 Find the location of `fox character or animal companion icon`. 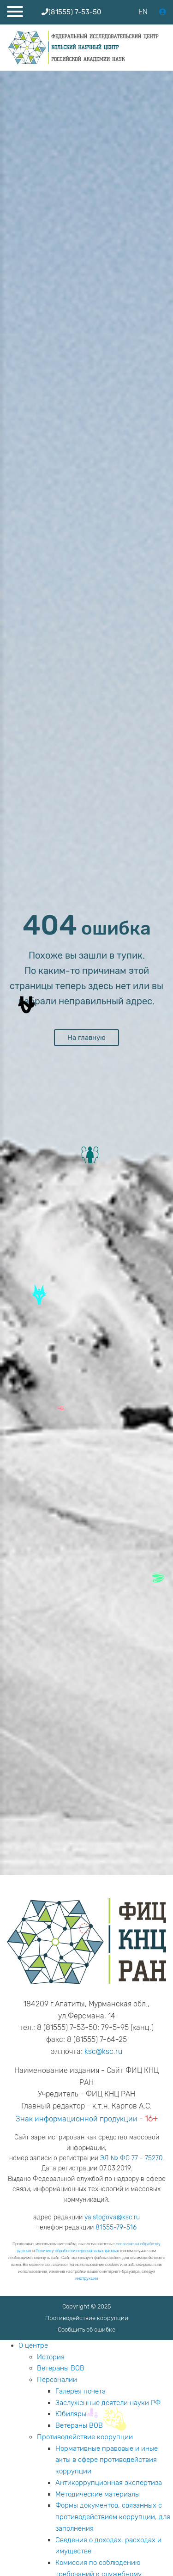

fox character or animal companion icon is located at coordinates (39, 1294).